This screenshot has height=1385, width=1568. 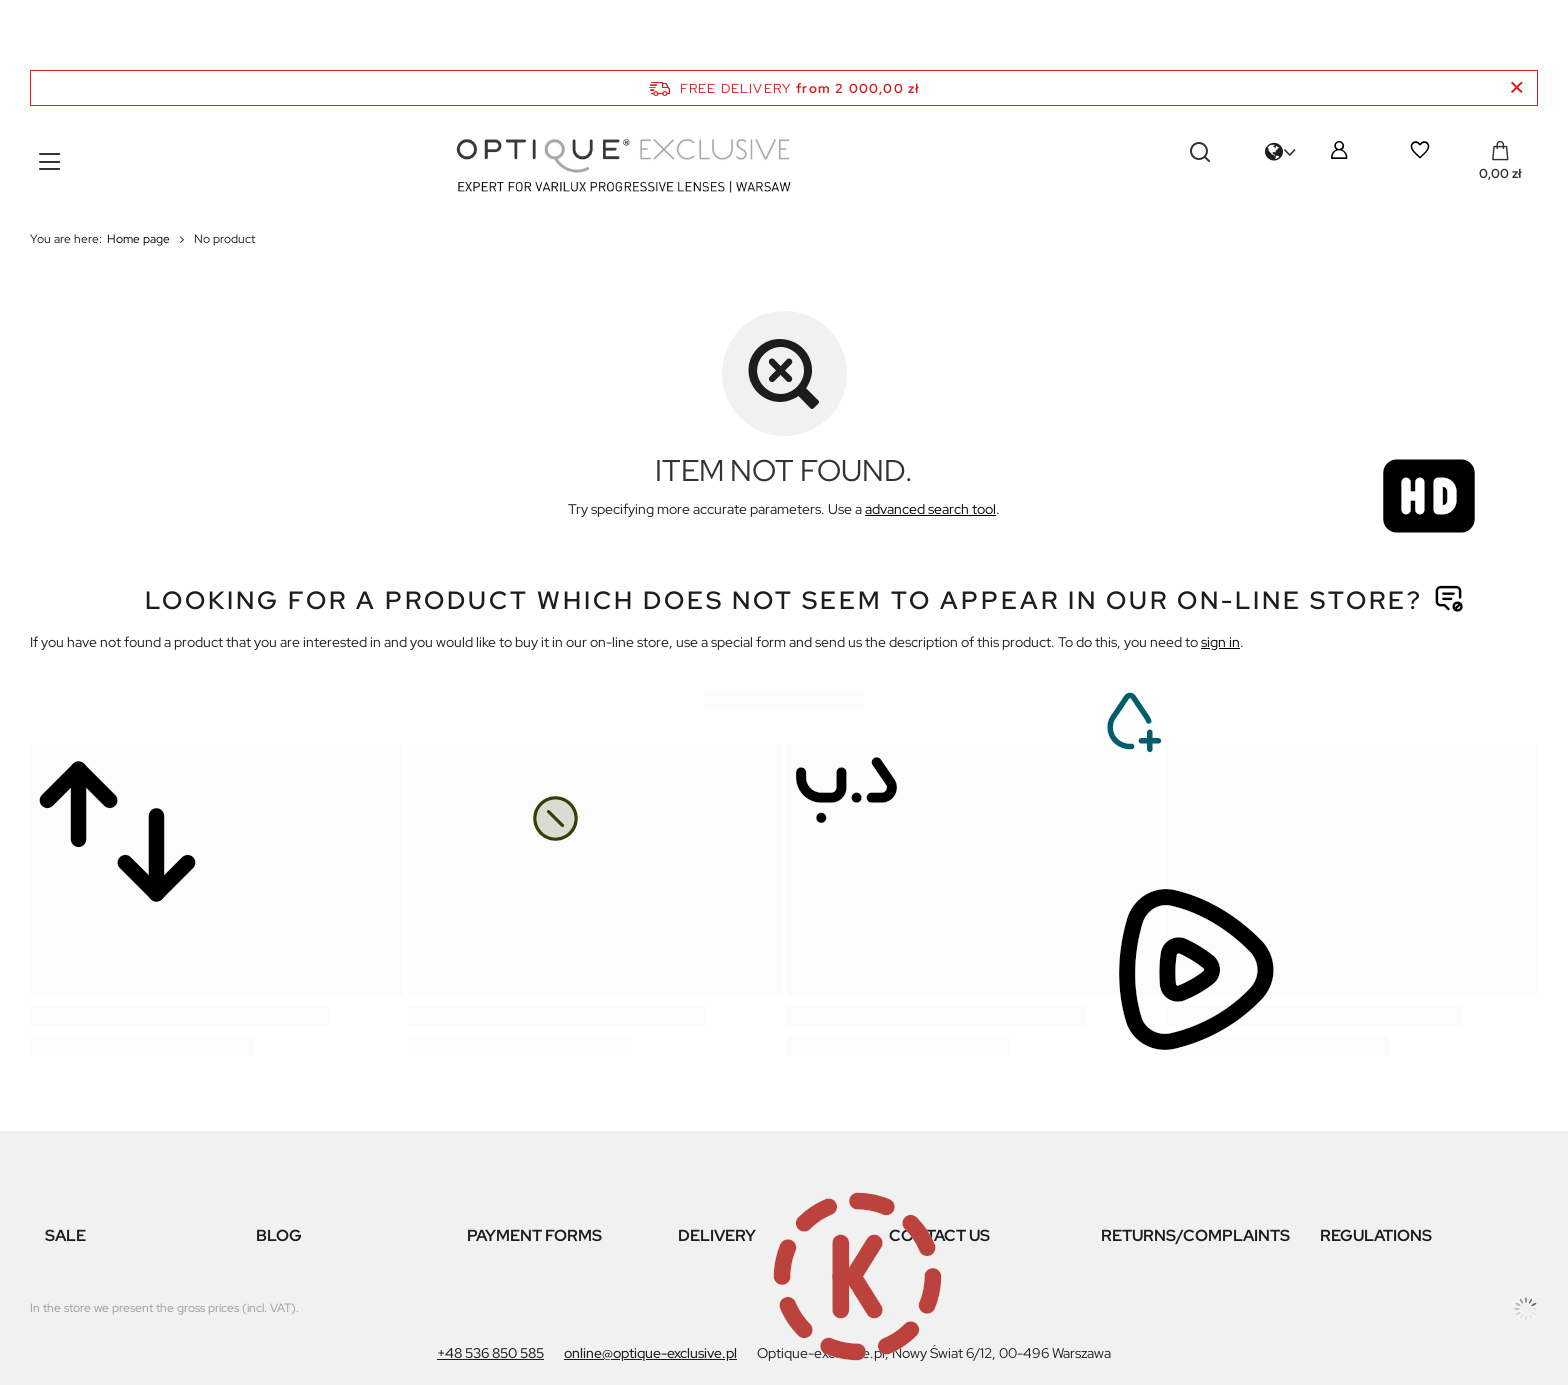 What do you see at coordinates (1130, 721) in the screenshot?
I see `add water or hydration reminder` at bounding box center [1130, 721].